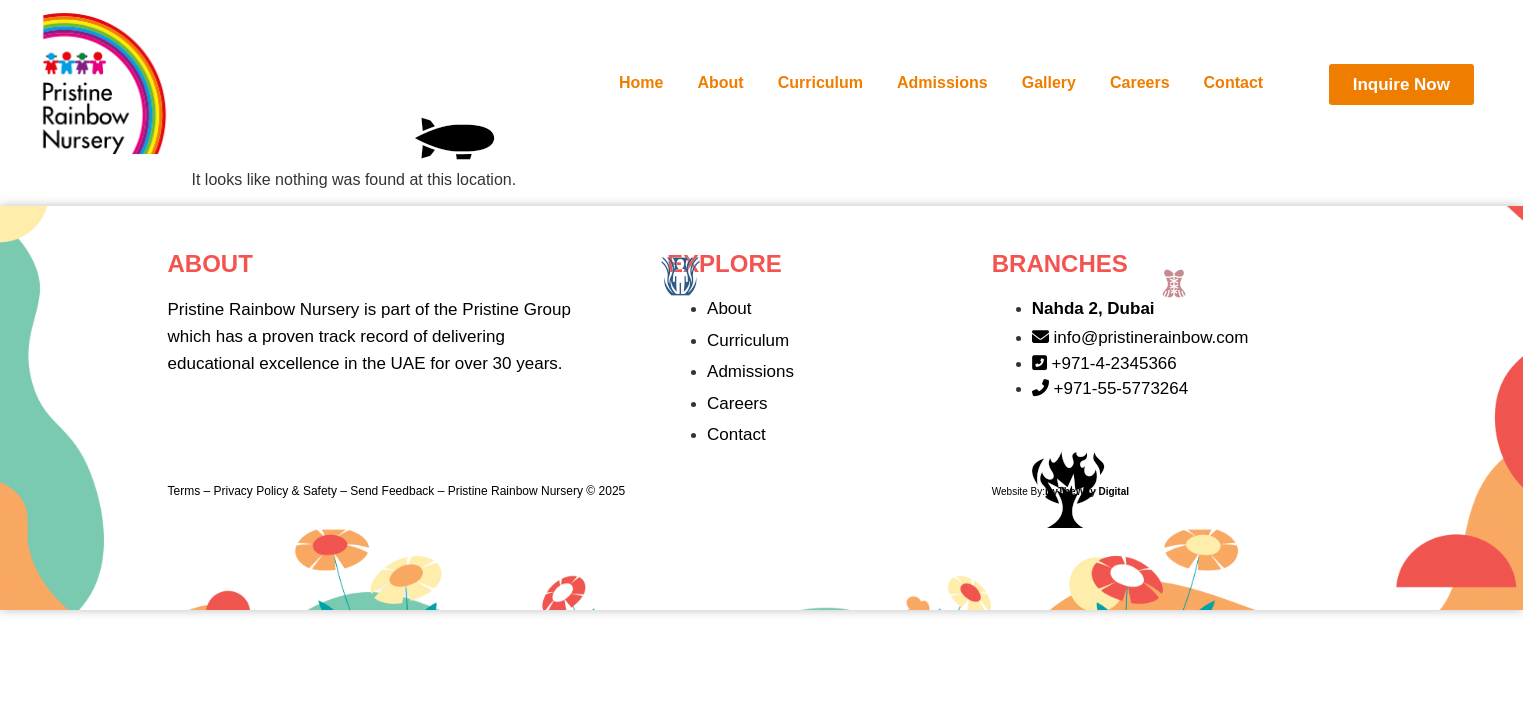  I want to click on select corset clothing item in game inventory, so click(1174, 283).